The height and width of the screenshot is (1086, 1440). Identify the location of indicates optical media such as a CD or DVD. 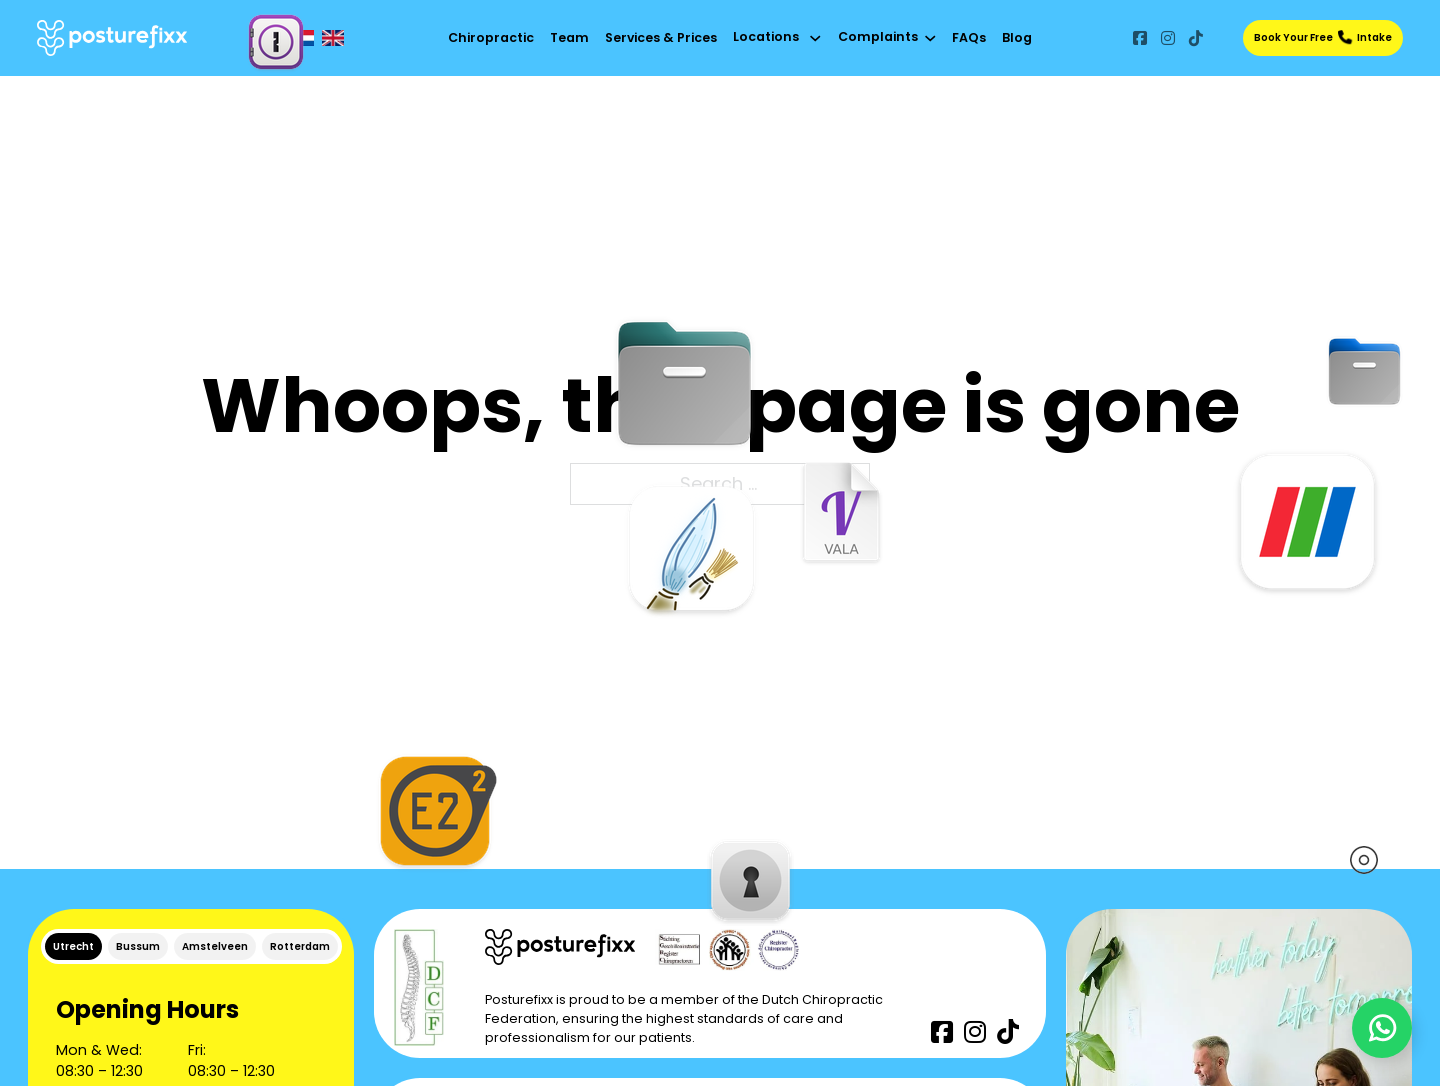
(1364, 860).